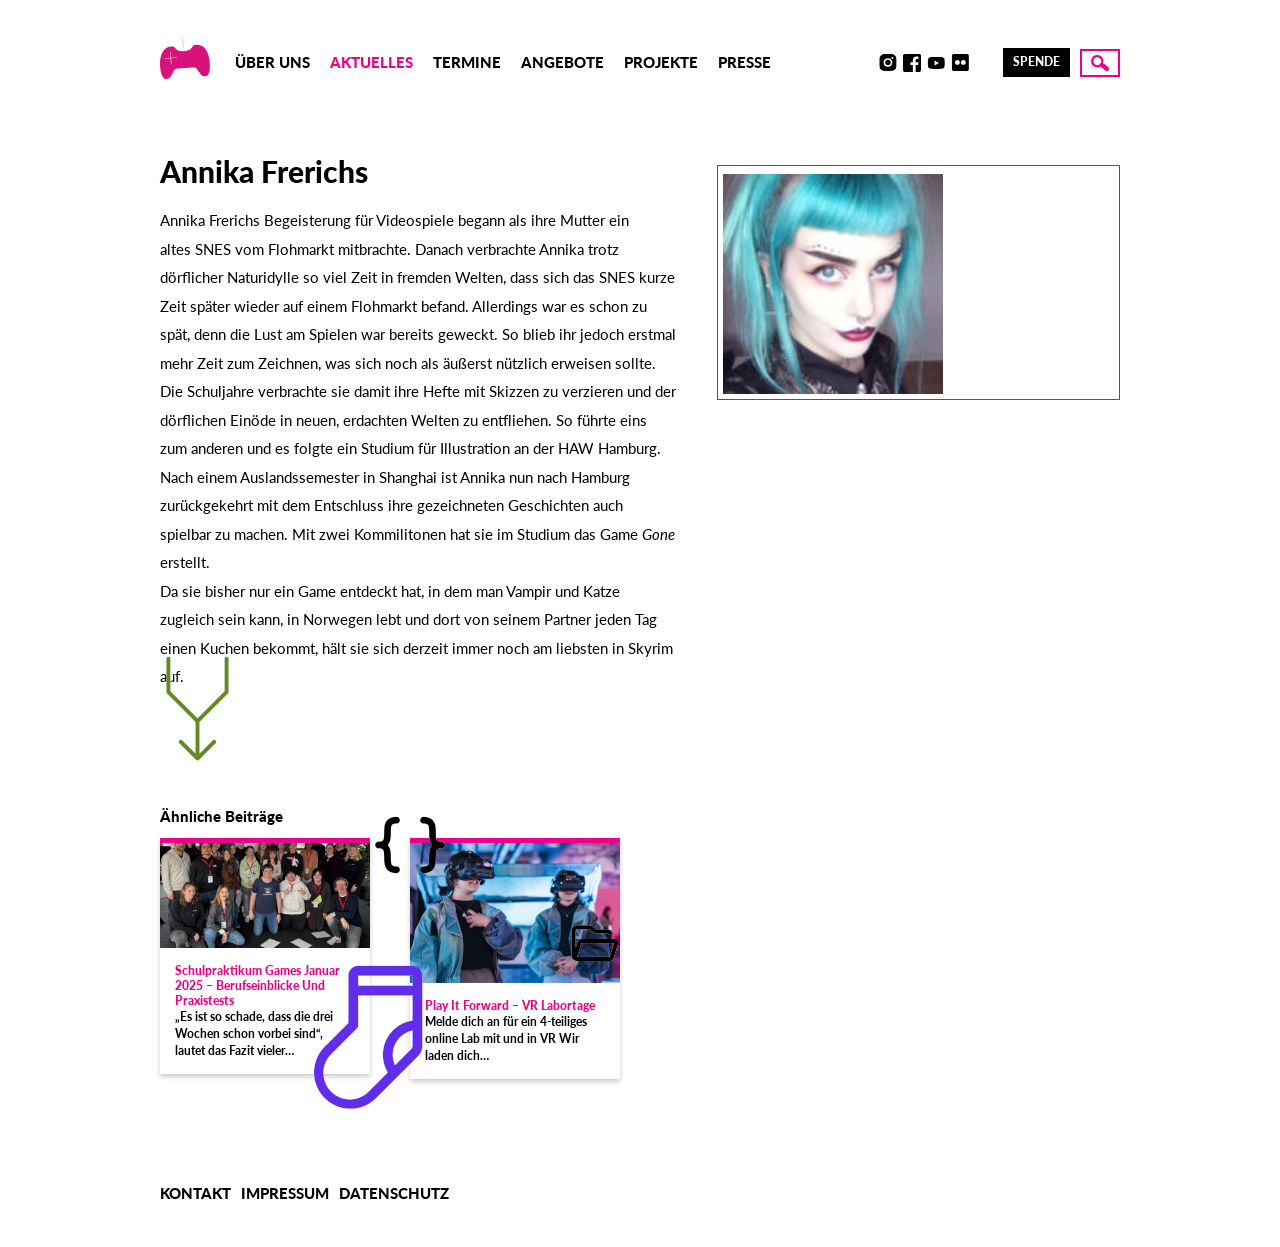  What do you see at coordinates (373, 1035) in the screenshot?
I see `browse clothing or apparel items` at bounding box center [373, 1035].